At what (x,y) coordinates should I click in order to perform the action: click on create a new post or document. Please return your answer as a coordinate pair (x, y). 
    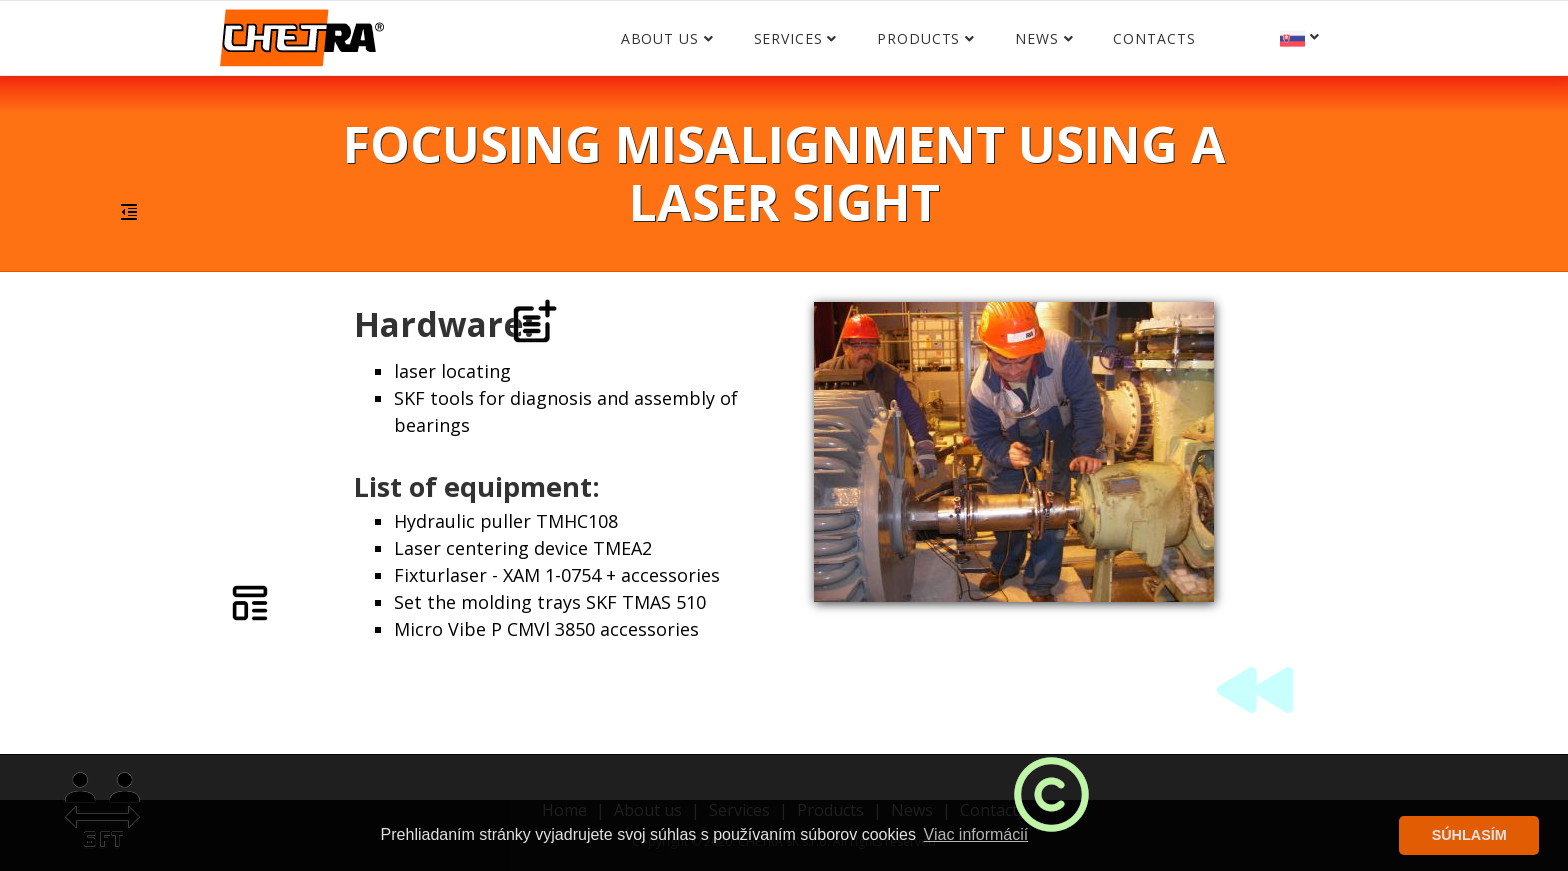
    Looking at the image, I should click on (534, 322).